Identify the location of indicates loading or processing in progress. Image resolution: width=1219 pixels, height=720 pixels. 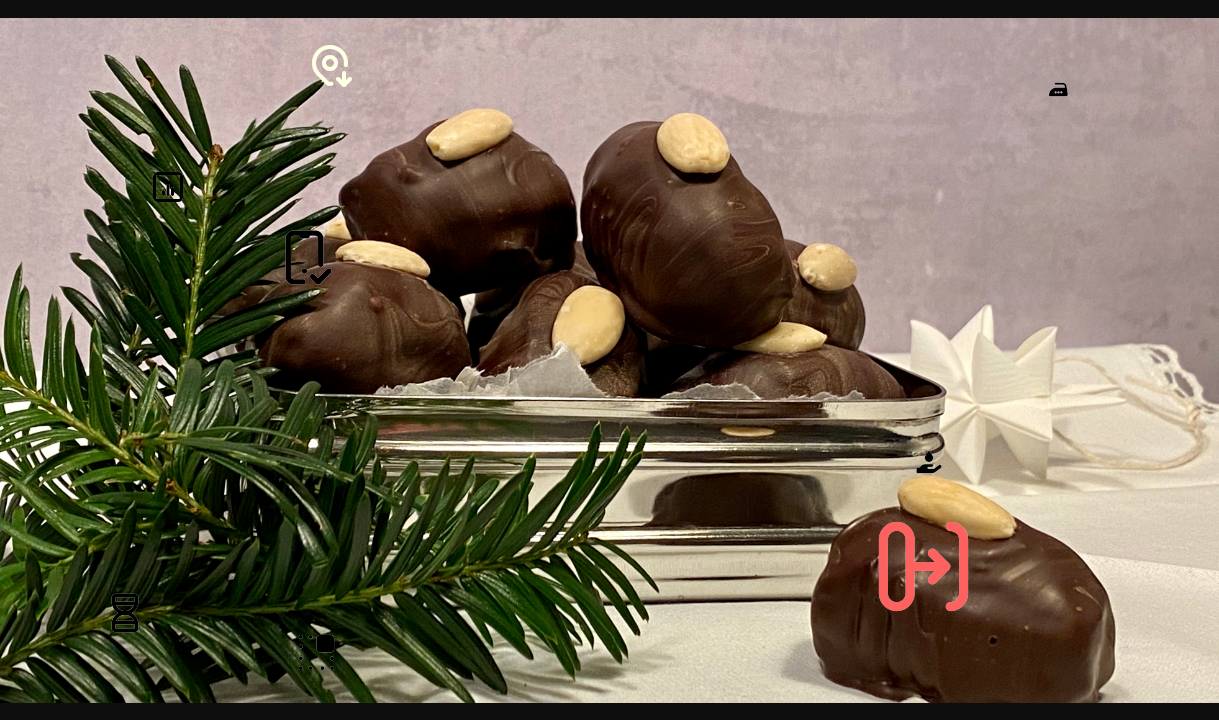
(125, 613).